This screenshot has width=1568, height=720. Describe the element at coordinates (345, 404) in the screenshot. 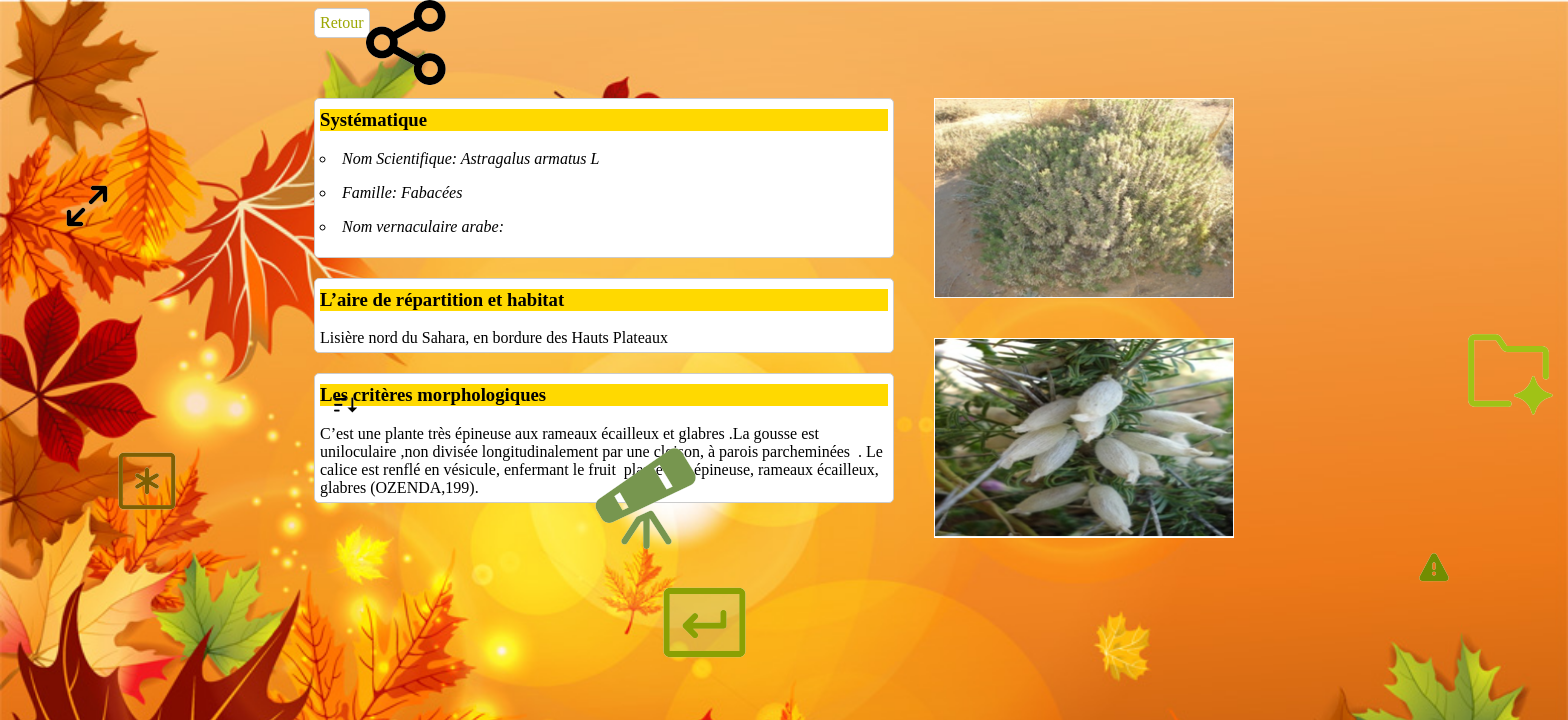

I see `sort items in descending order` at that location.